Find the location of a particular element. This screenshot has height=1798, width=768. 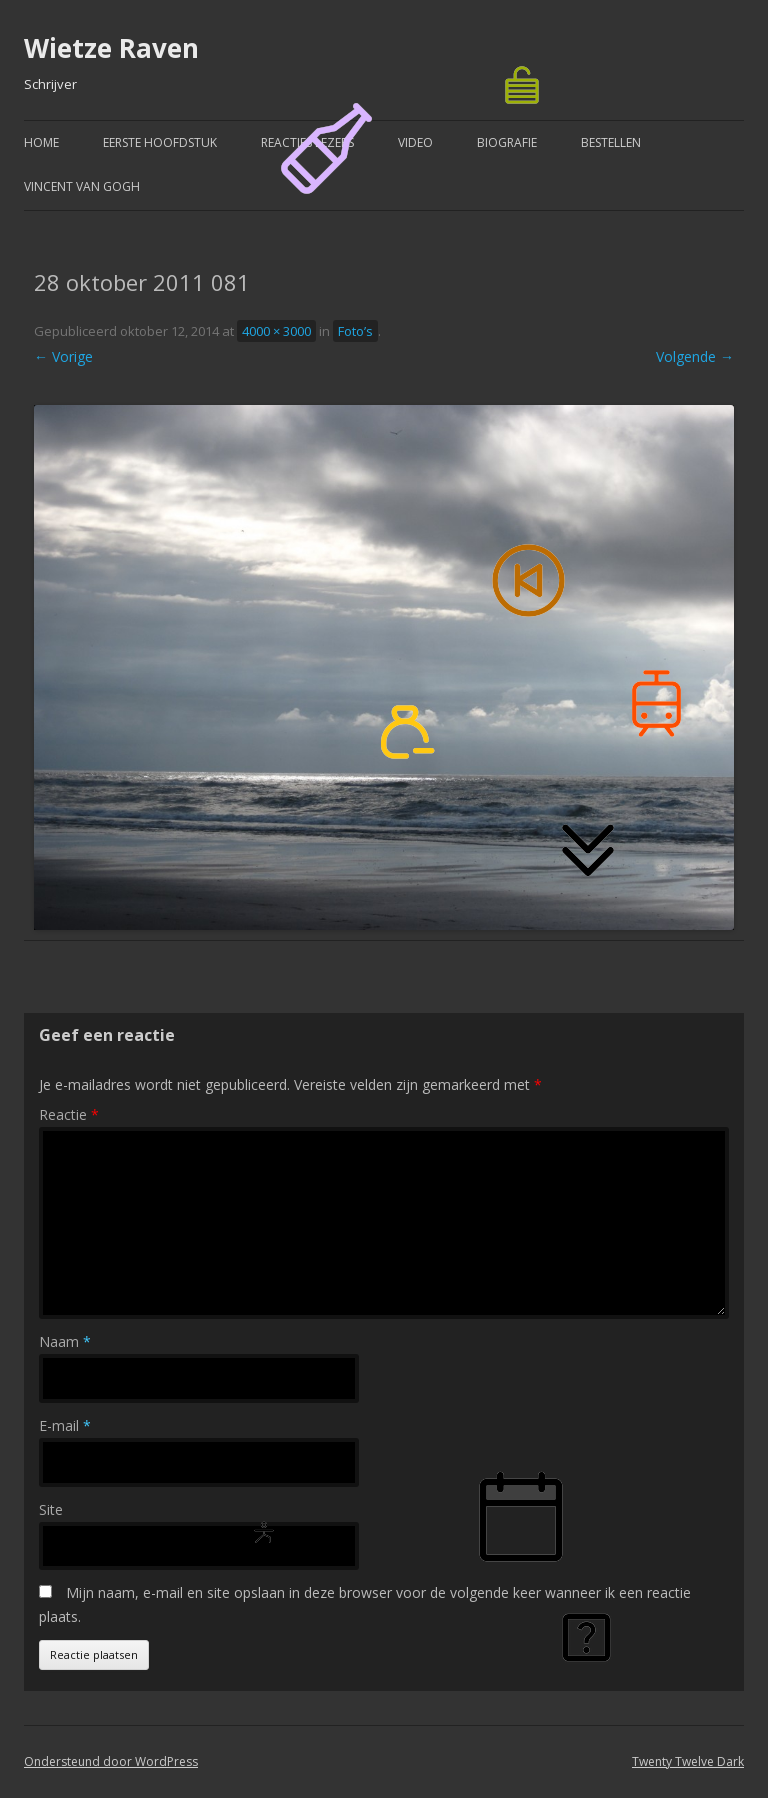

expand content or show more items below is located at coordinates (588, 848).